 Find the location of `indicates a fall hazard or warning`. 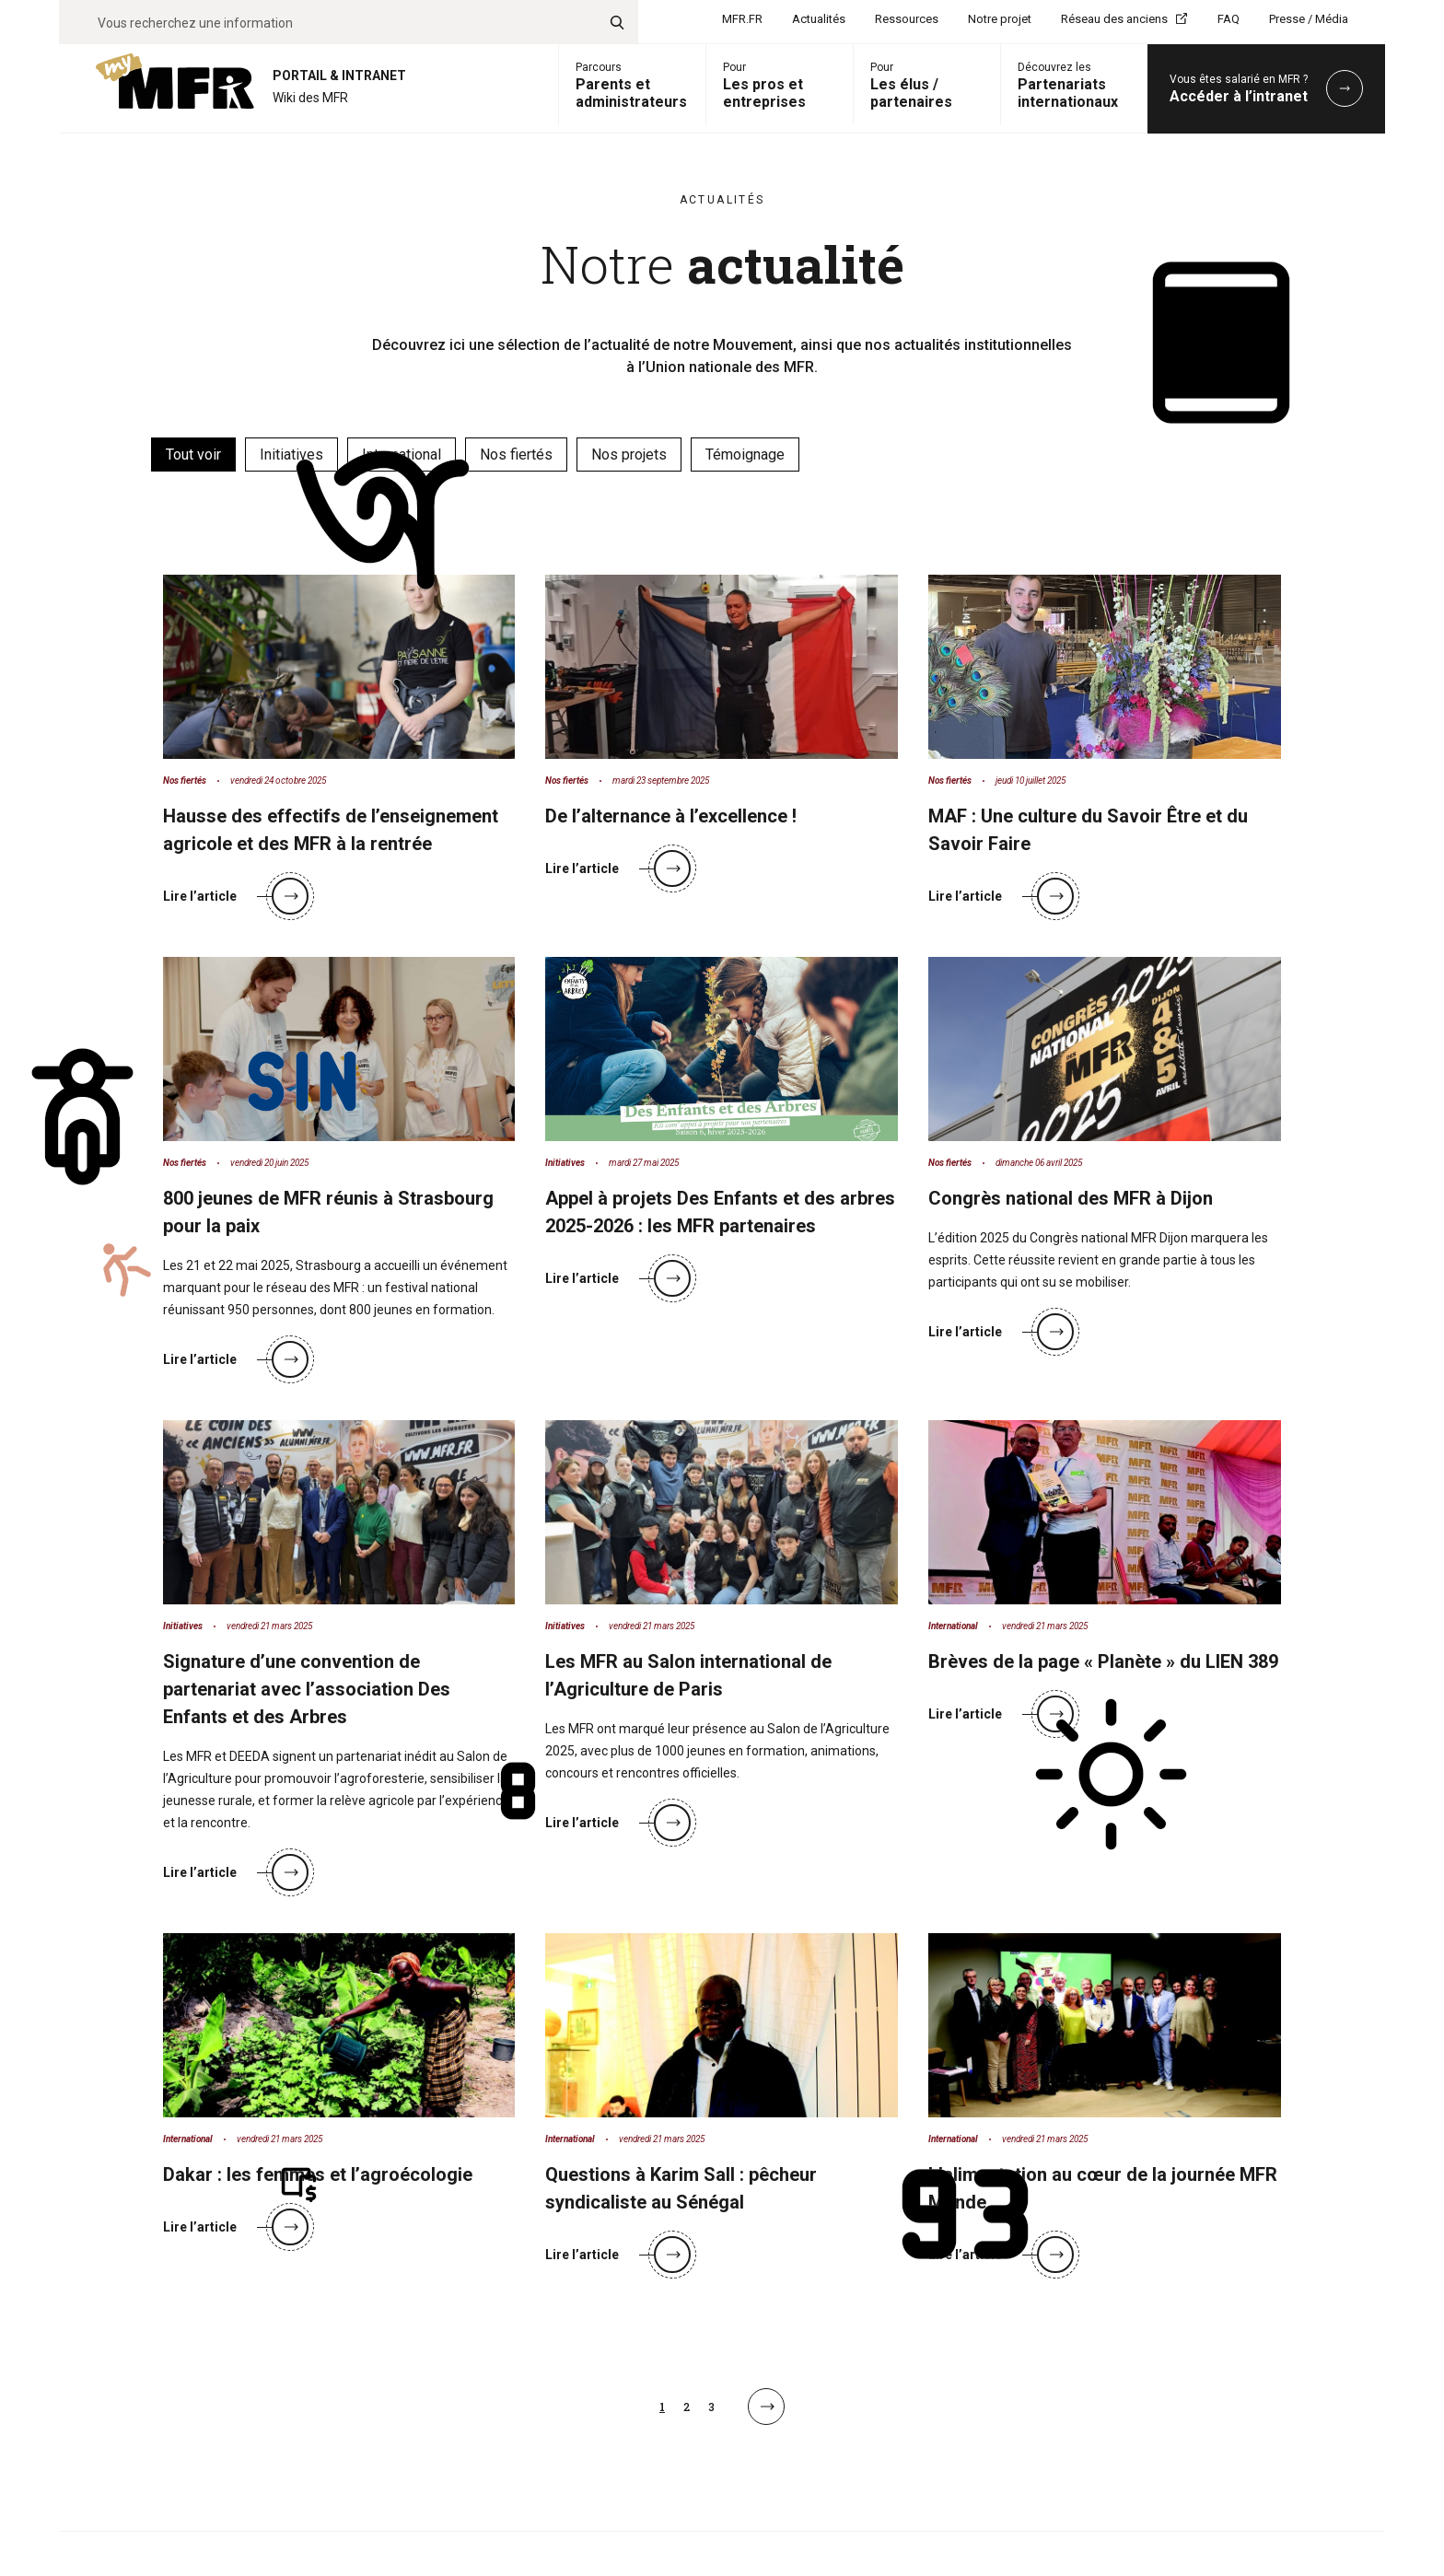

indicates a fall hazard or warning is located at coordinates (125, 1268).